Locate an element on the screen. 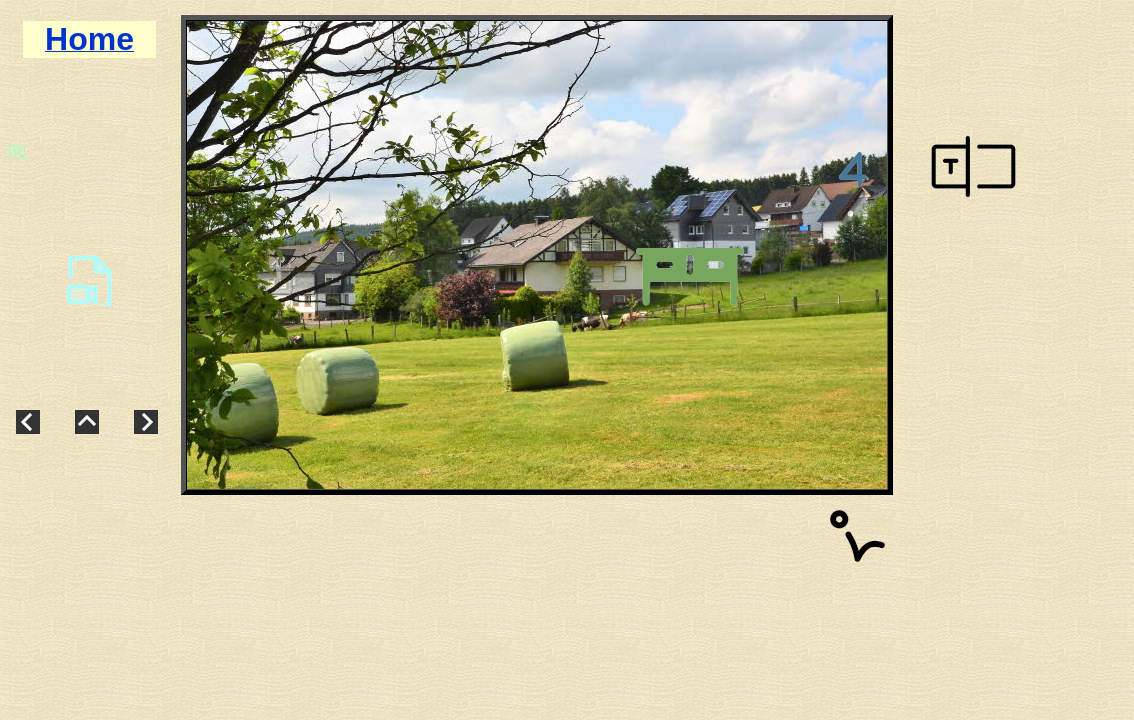 This screenshot has width=1134, height=720. indicates step four in a multi-step process is located at coordinates (853, 169).